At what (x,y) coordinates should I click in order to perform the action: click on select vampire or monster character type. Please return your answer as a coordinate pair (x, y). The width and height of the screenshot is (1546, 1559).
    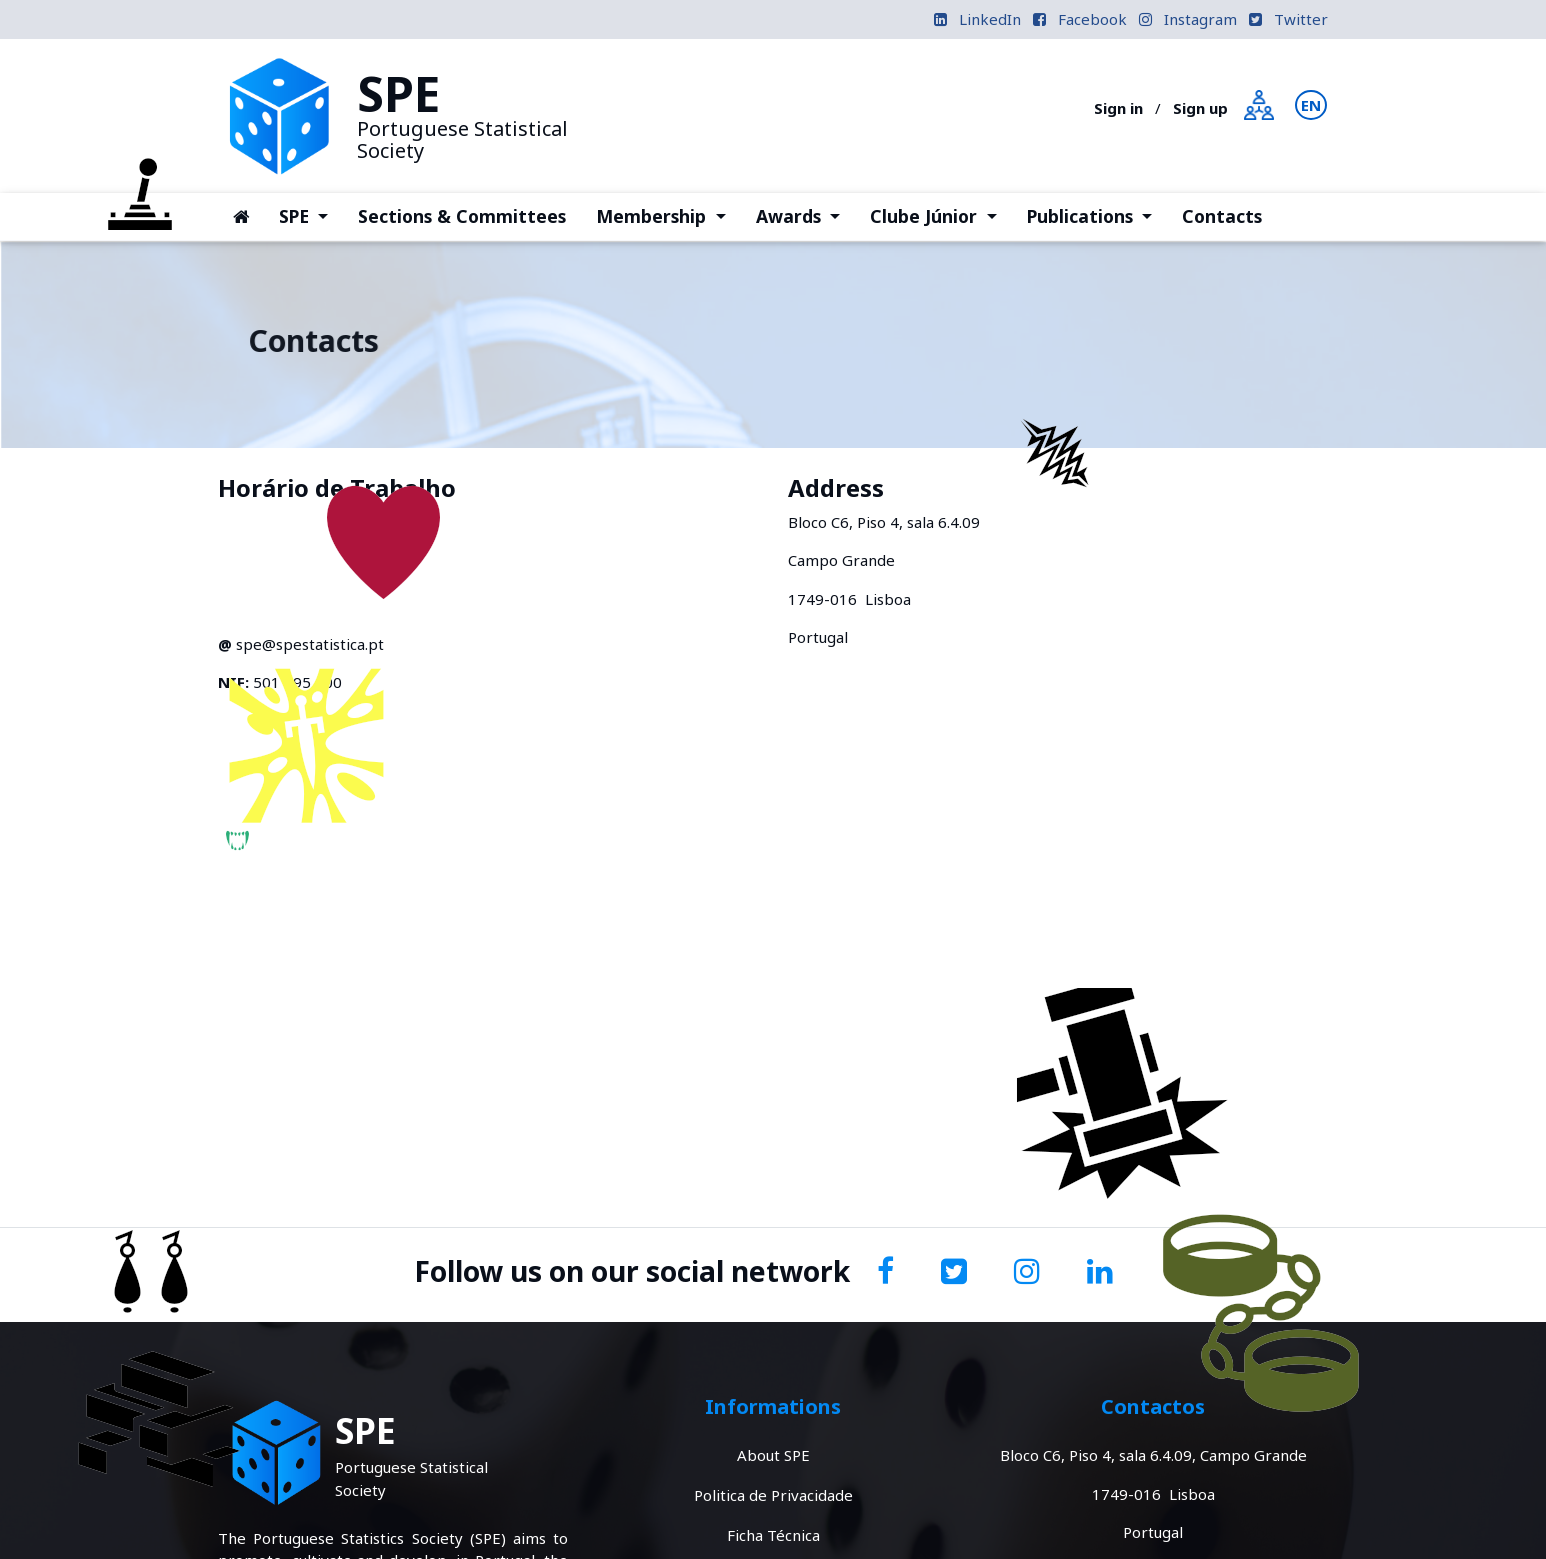
    Looking at the image, I should click on (237, 840).